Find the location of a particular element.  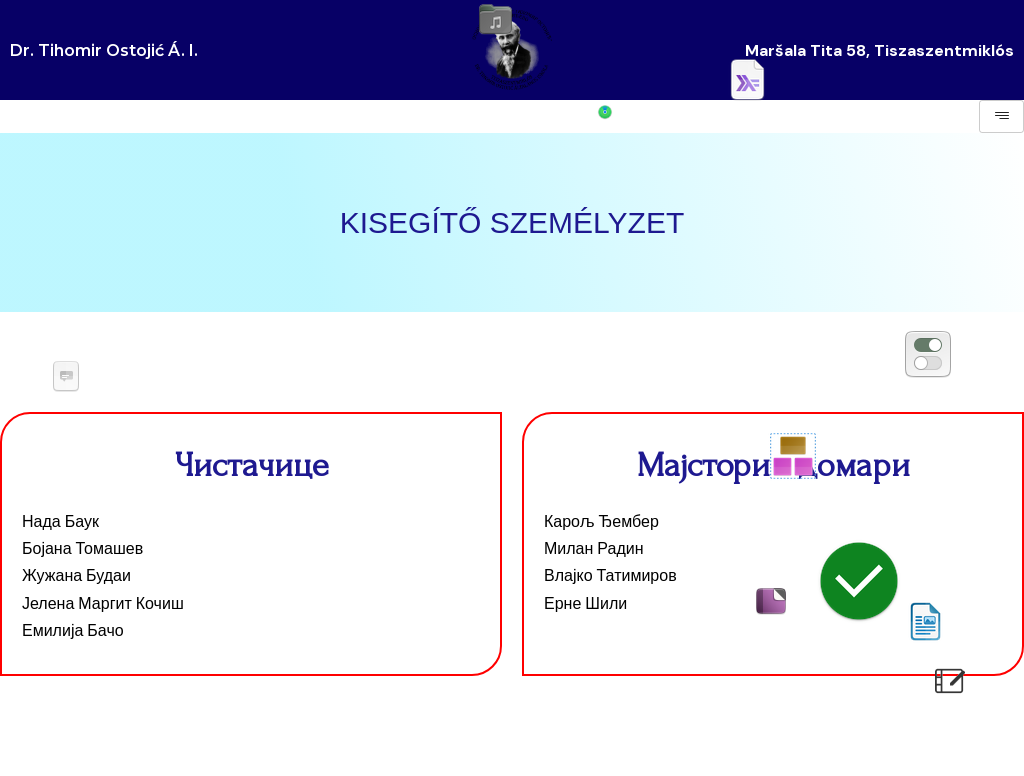

select all items in the current view is located at coordinates (793, 456).